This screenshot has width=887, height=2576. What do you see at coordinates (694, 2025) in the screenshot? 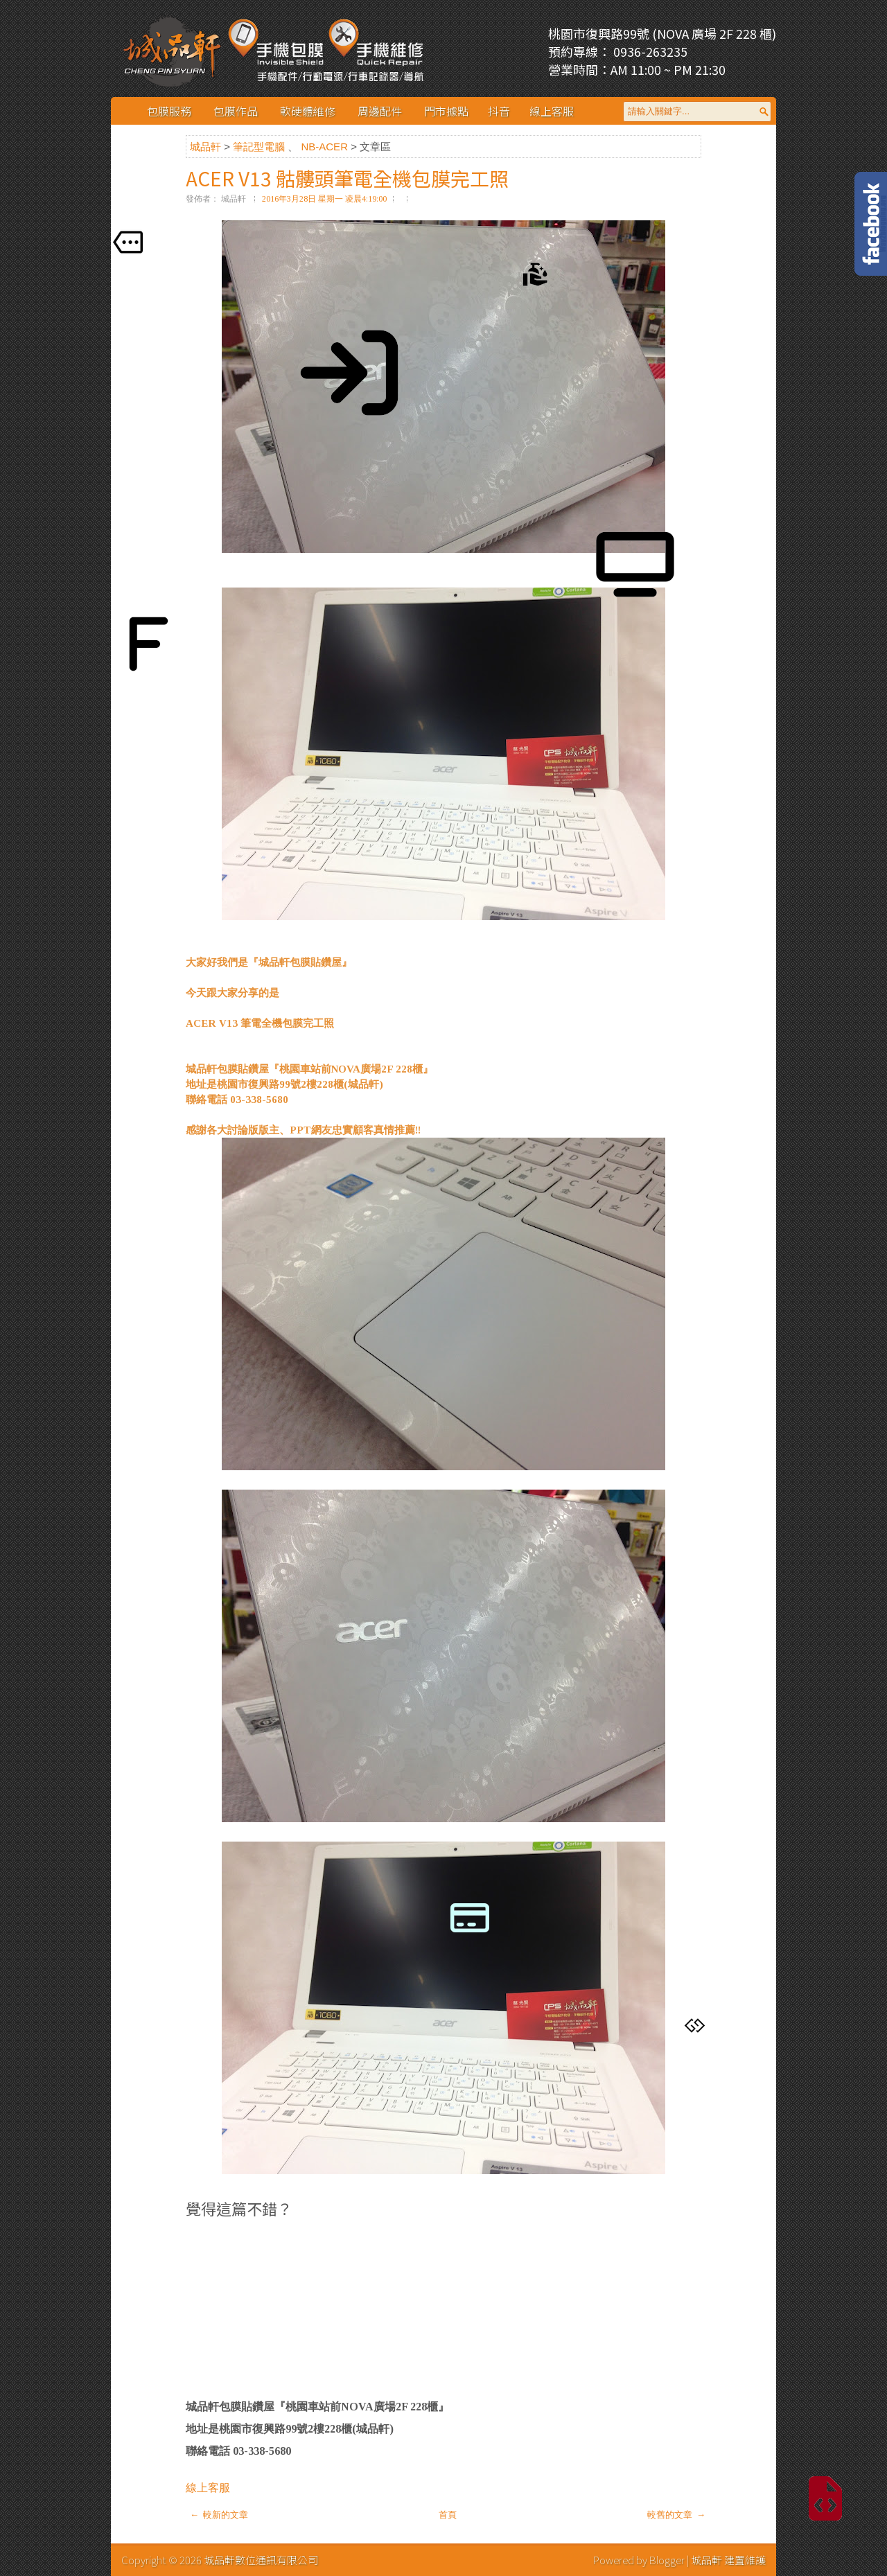
I see `gg gaming platform logo` at bounding box center [694, 2025].